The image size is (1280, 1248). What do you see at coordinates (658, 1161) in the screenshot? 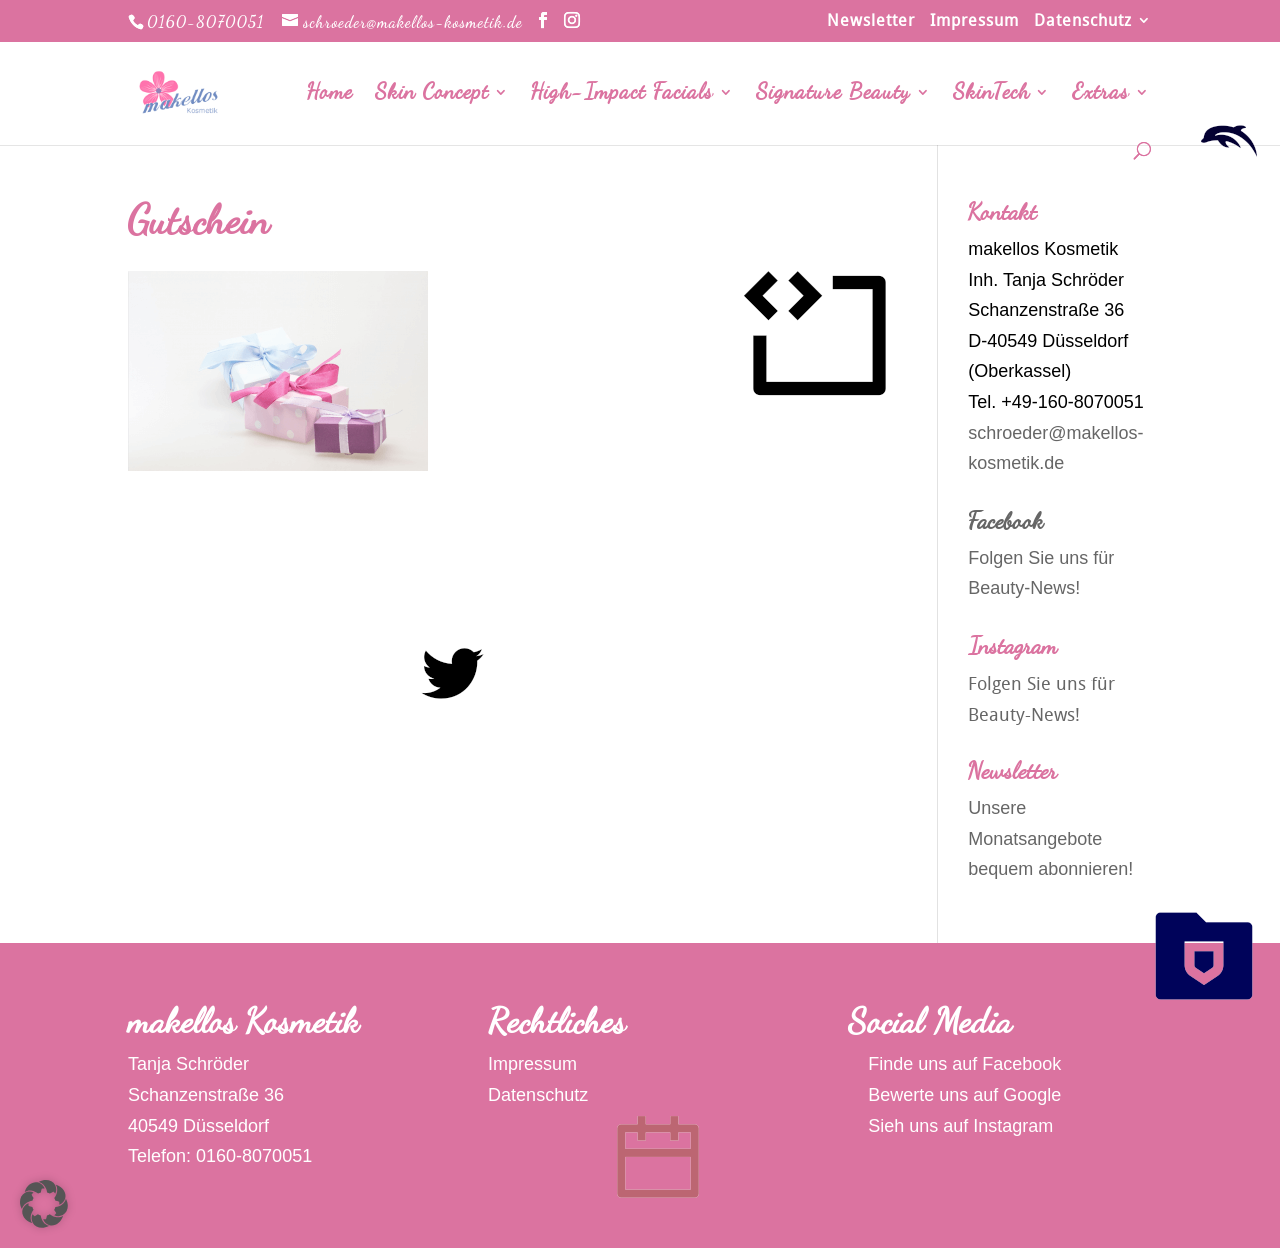
I see `view calendar or schedule` at bounding box center [658, 1161].